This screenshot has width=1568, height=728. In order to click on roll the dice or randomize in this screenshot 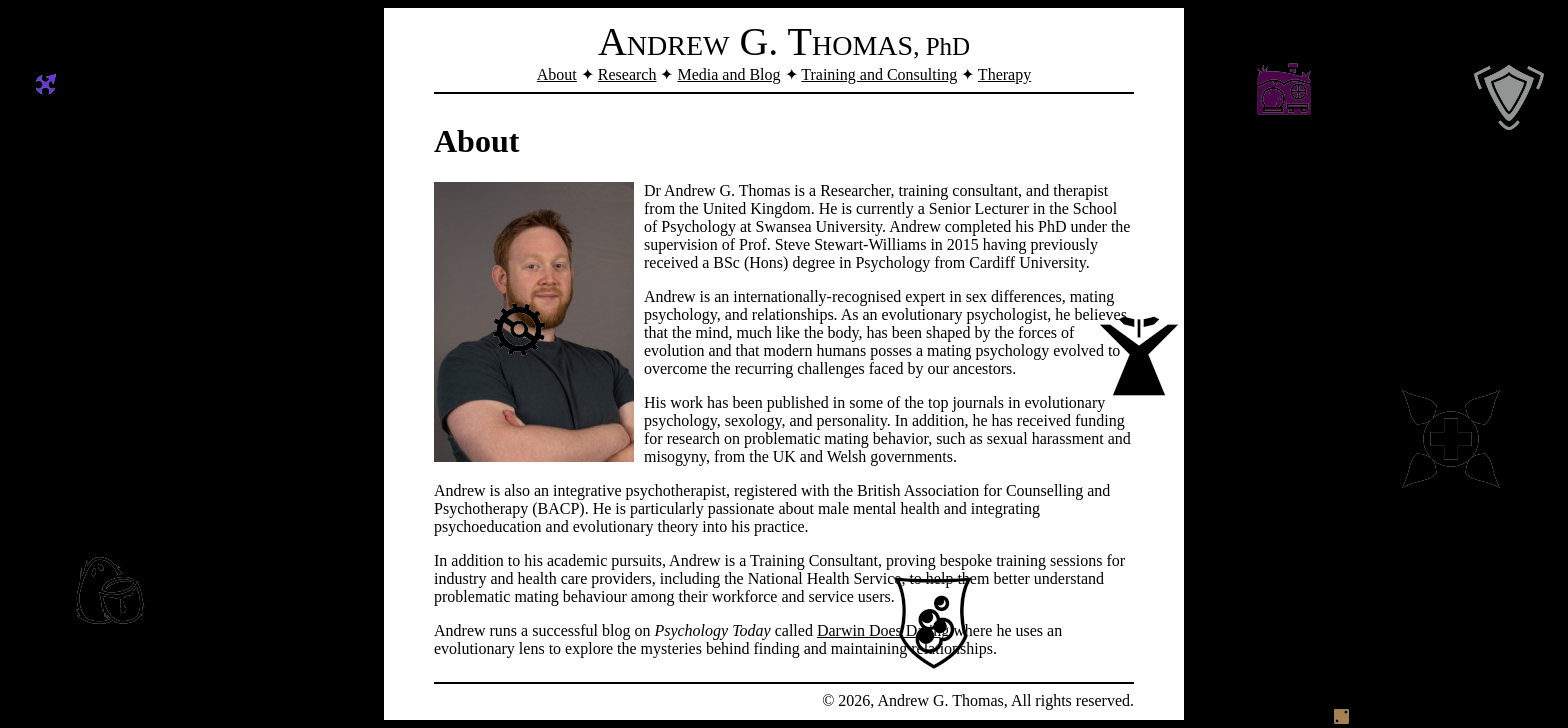, I will do `click(1341, 716)`.